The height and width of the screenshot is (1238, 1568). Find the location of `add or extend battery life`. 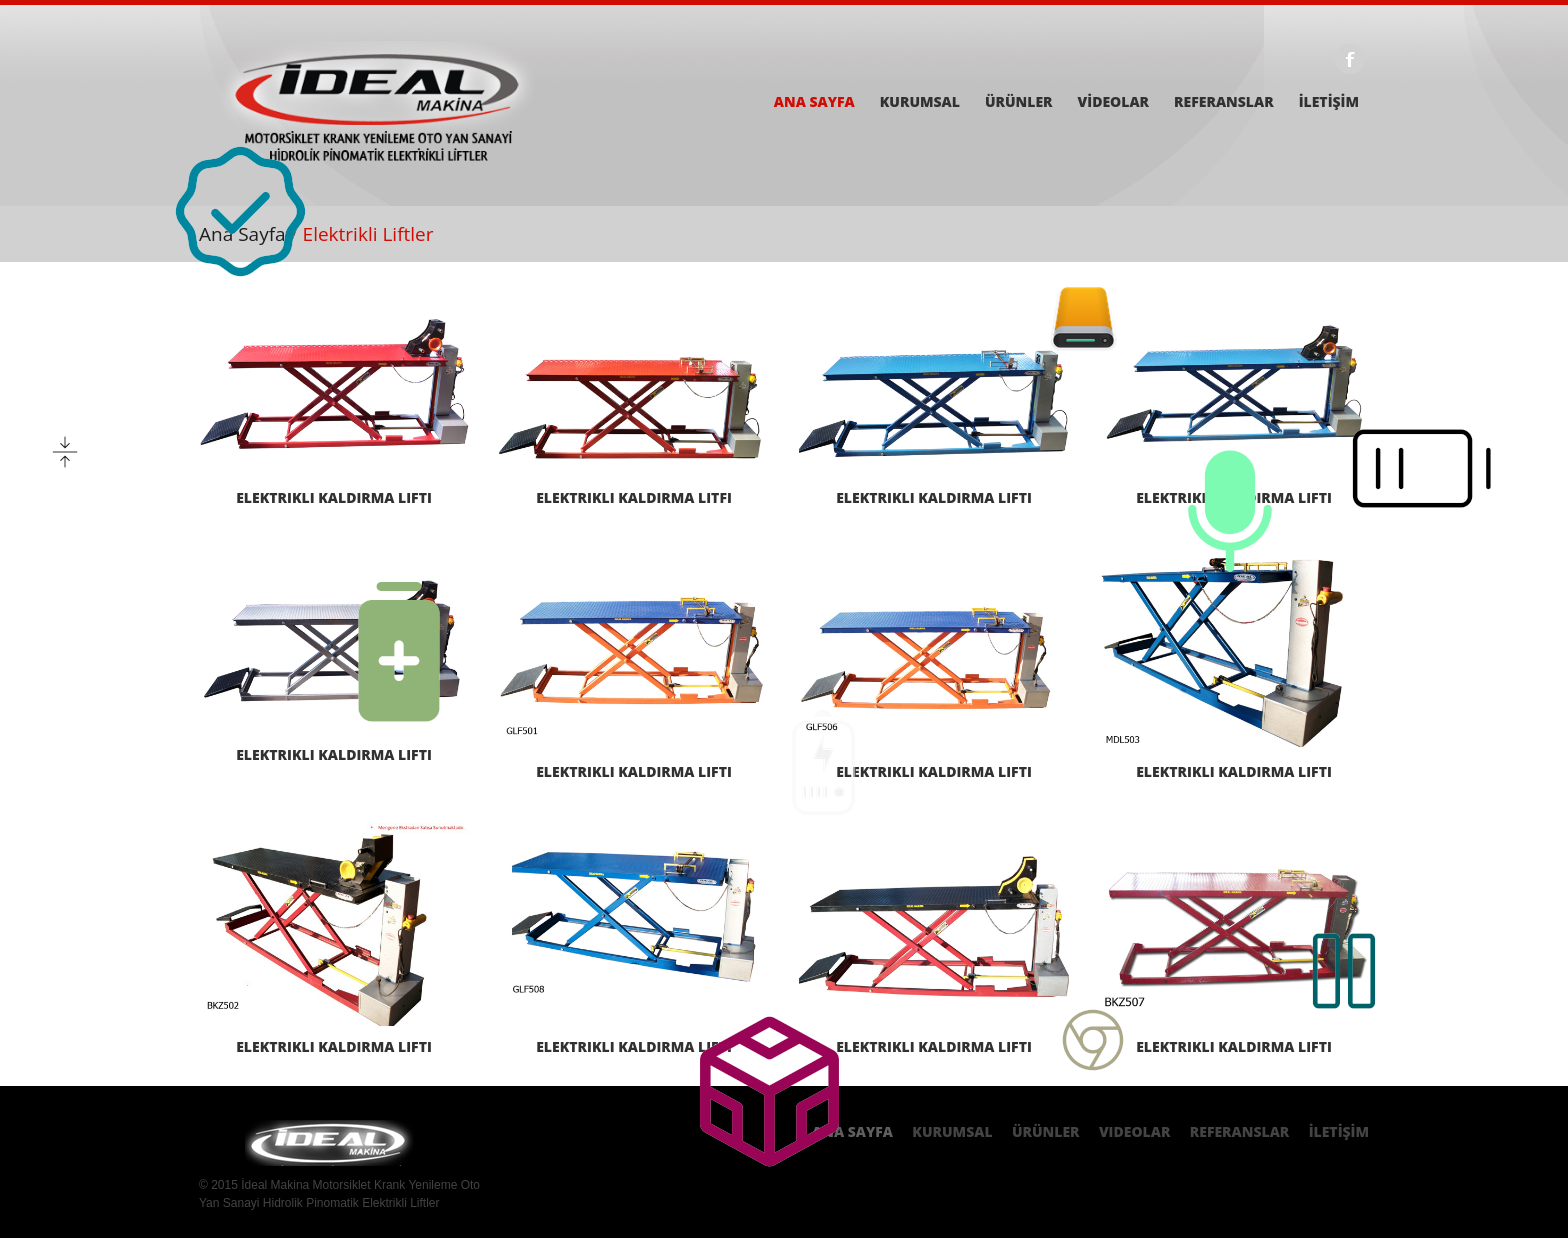

add or extend battery life is located at coordinates (399, 654).